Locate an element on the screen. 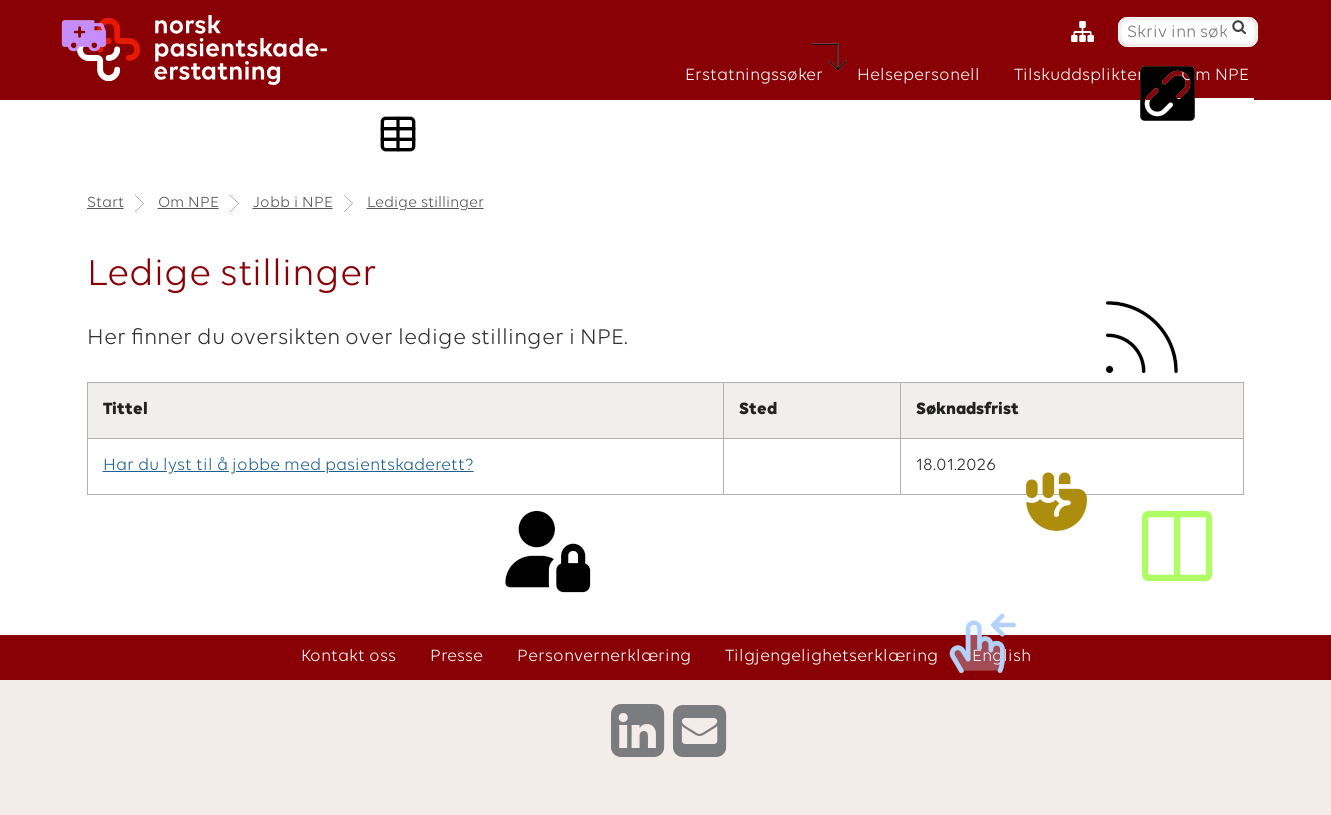 The height and width of the screenshot is (815, 1331). split view horizontally is located at coordinates (1177, 546).